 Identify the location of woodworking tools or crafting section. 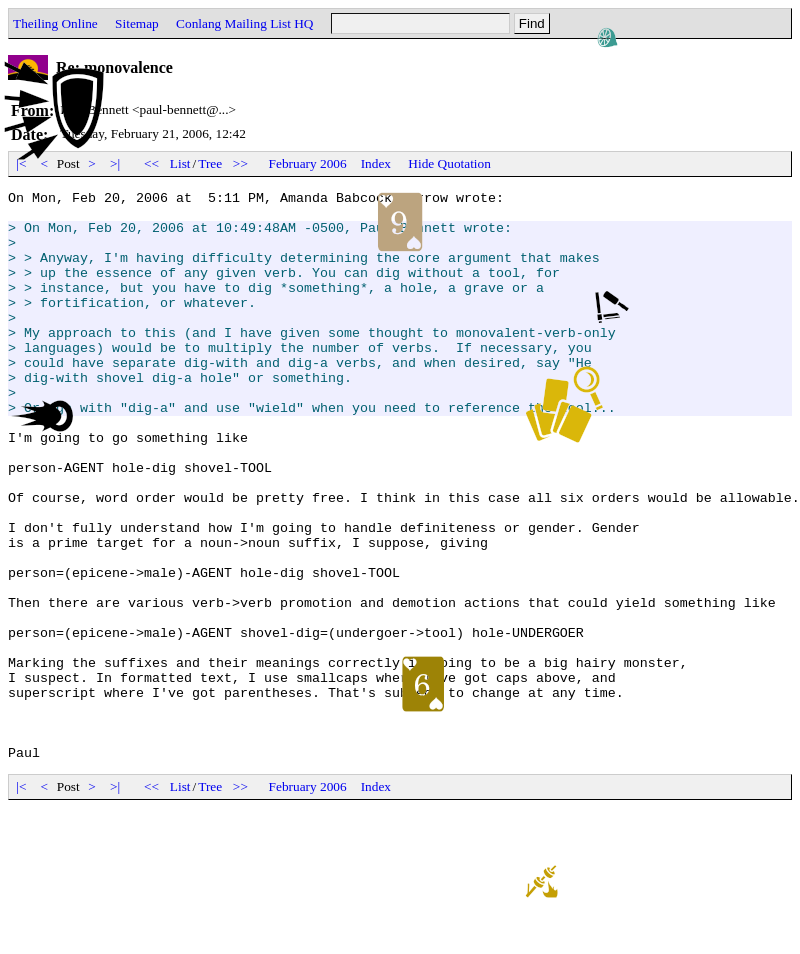
(612, 307).